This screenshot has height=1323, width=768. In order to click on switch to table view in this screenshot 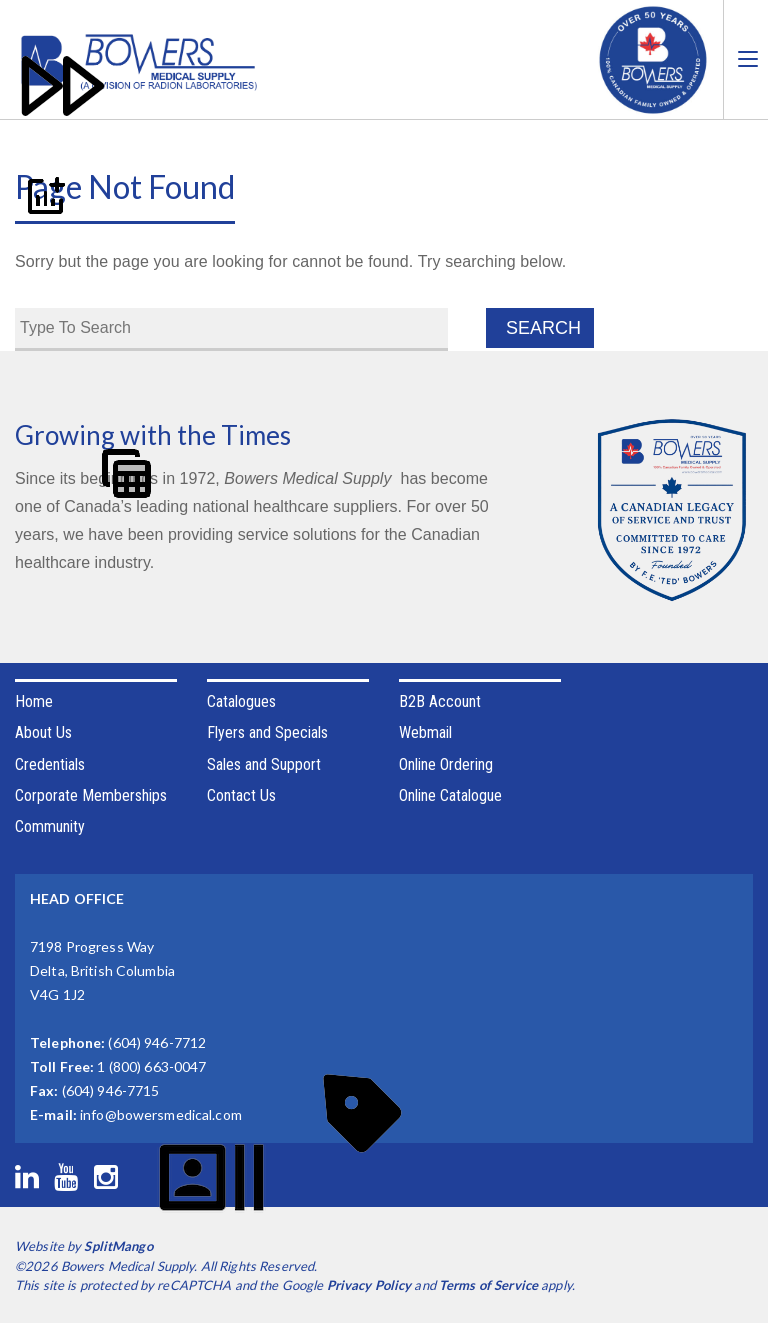, I will do `click(126, 473)`.